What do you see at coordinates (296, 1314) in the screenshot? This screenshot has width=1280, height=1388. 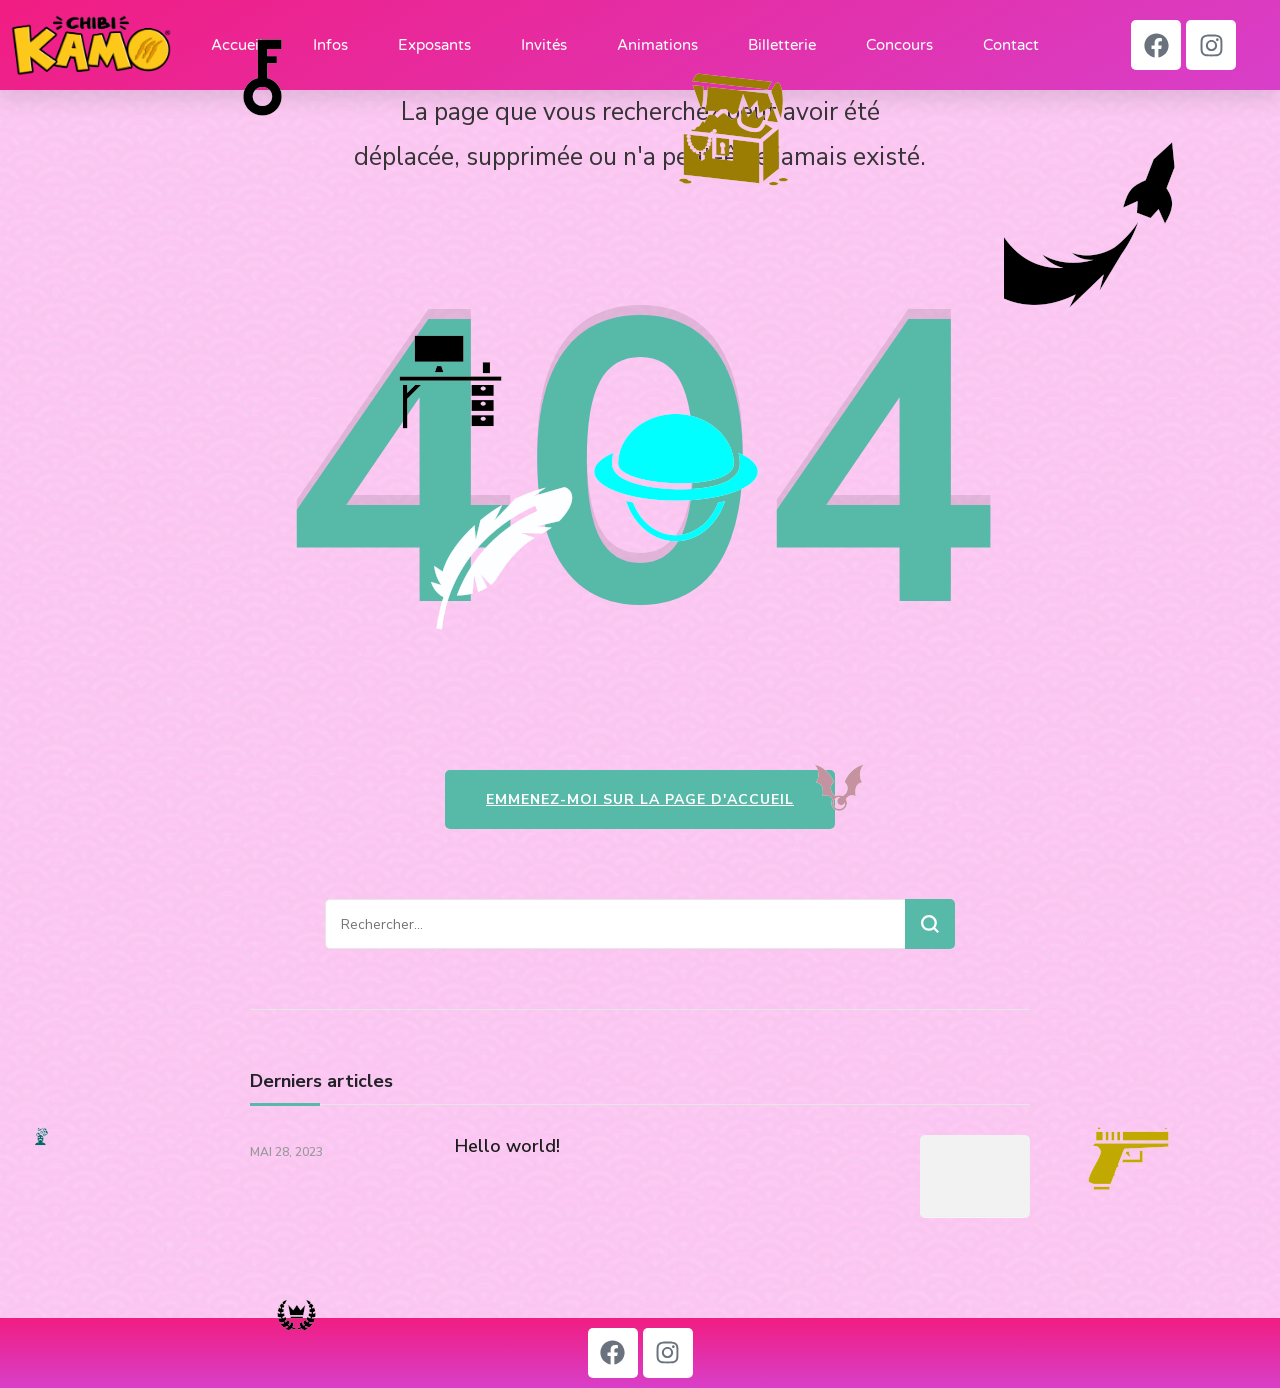 I see `view achievements or awards` at bounding box center [296, 1314].